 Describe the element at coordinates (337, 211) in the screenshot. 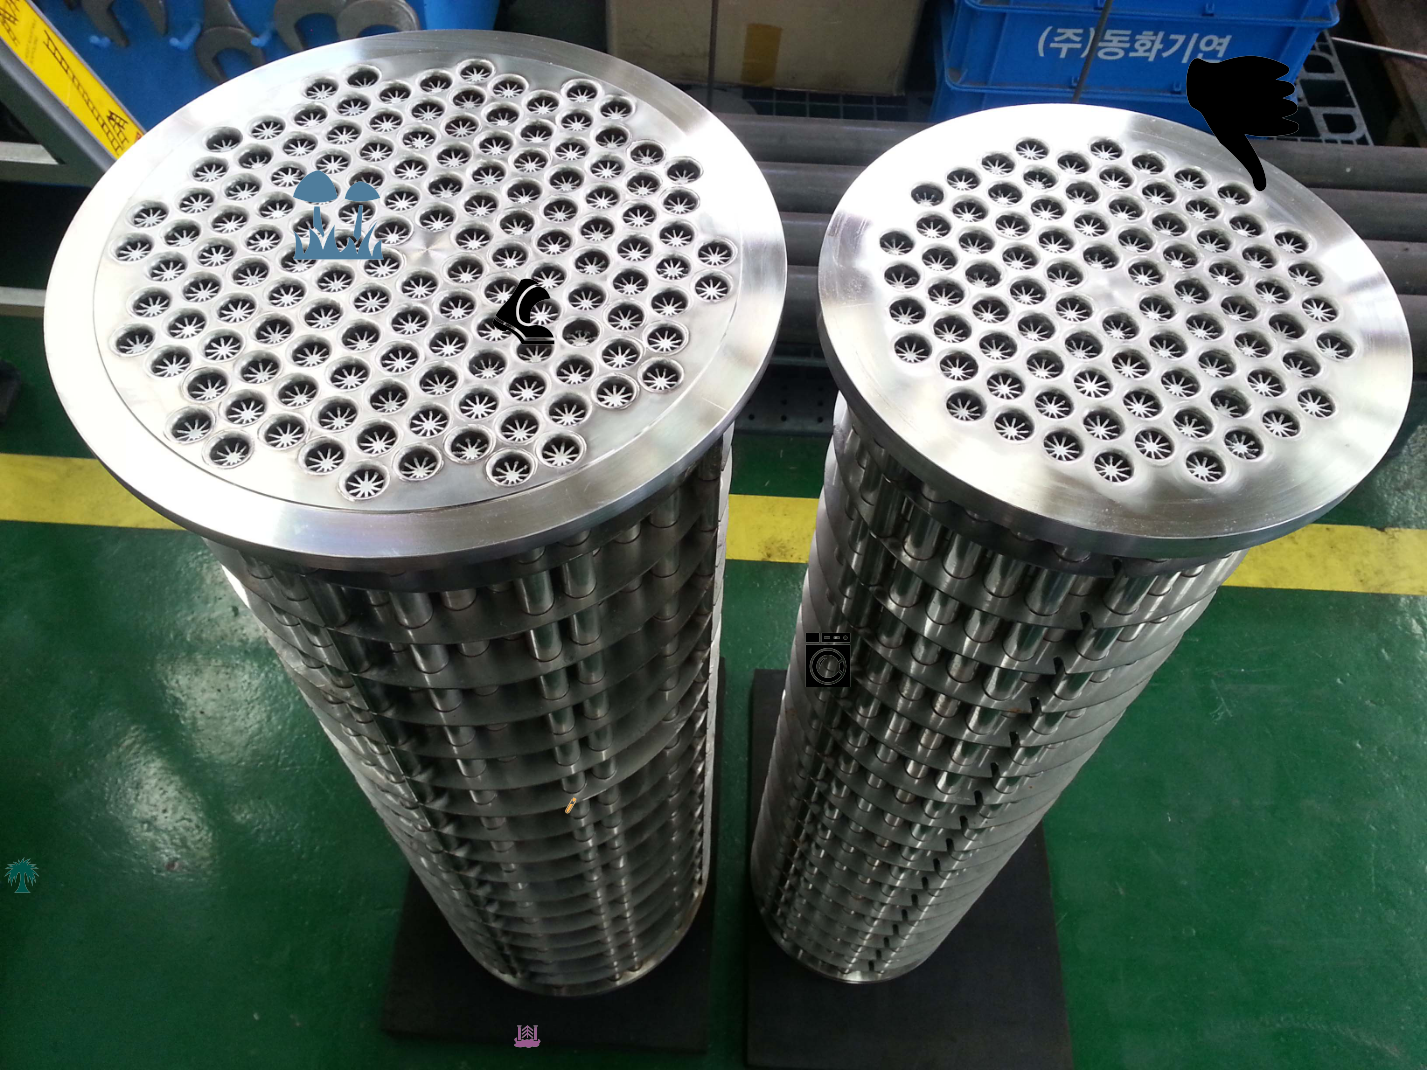

I see `forage for mushrooms in the wild` at that location.